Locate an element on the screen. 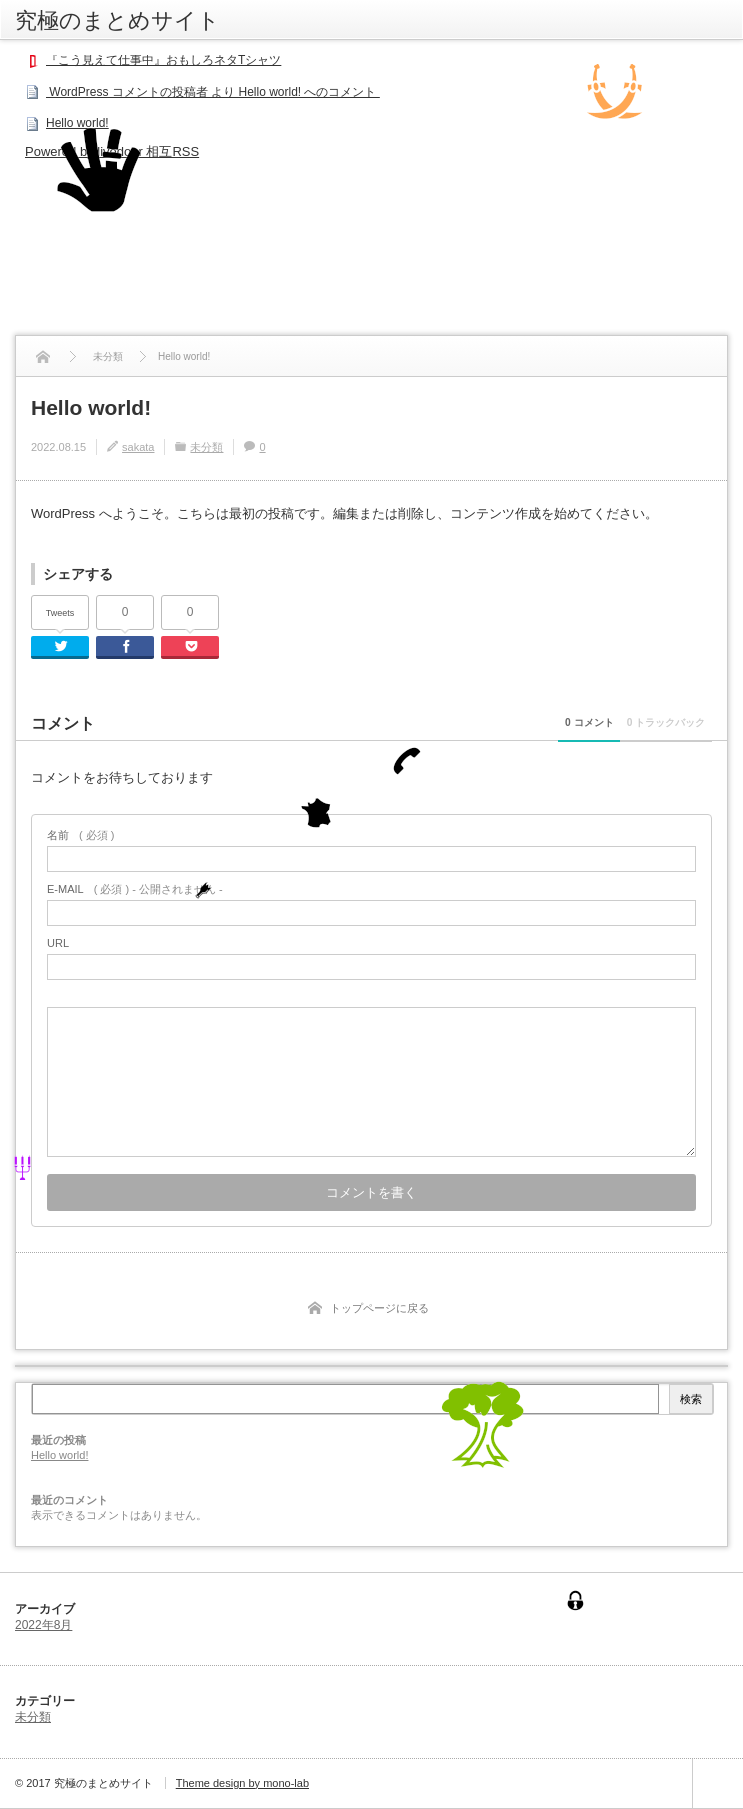 The image size is (743, 1809). indicates a broken or damaged item is located at coordinates (203, 890).